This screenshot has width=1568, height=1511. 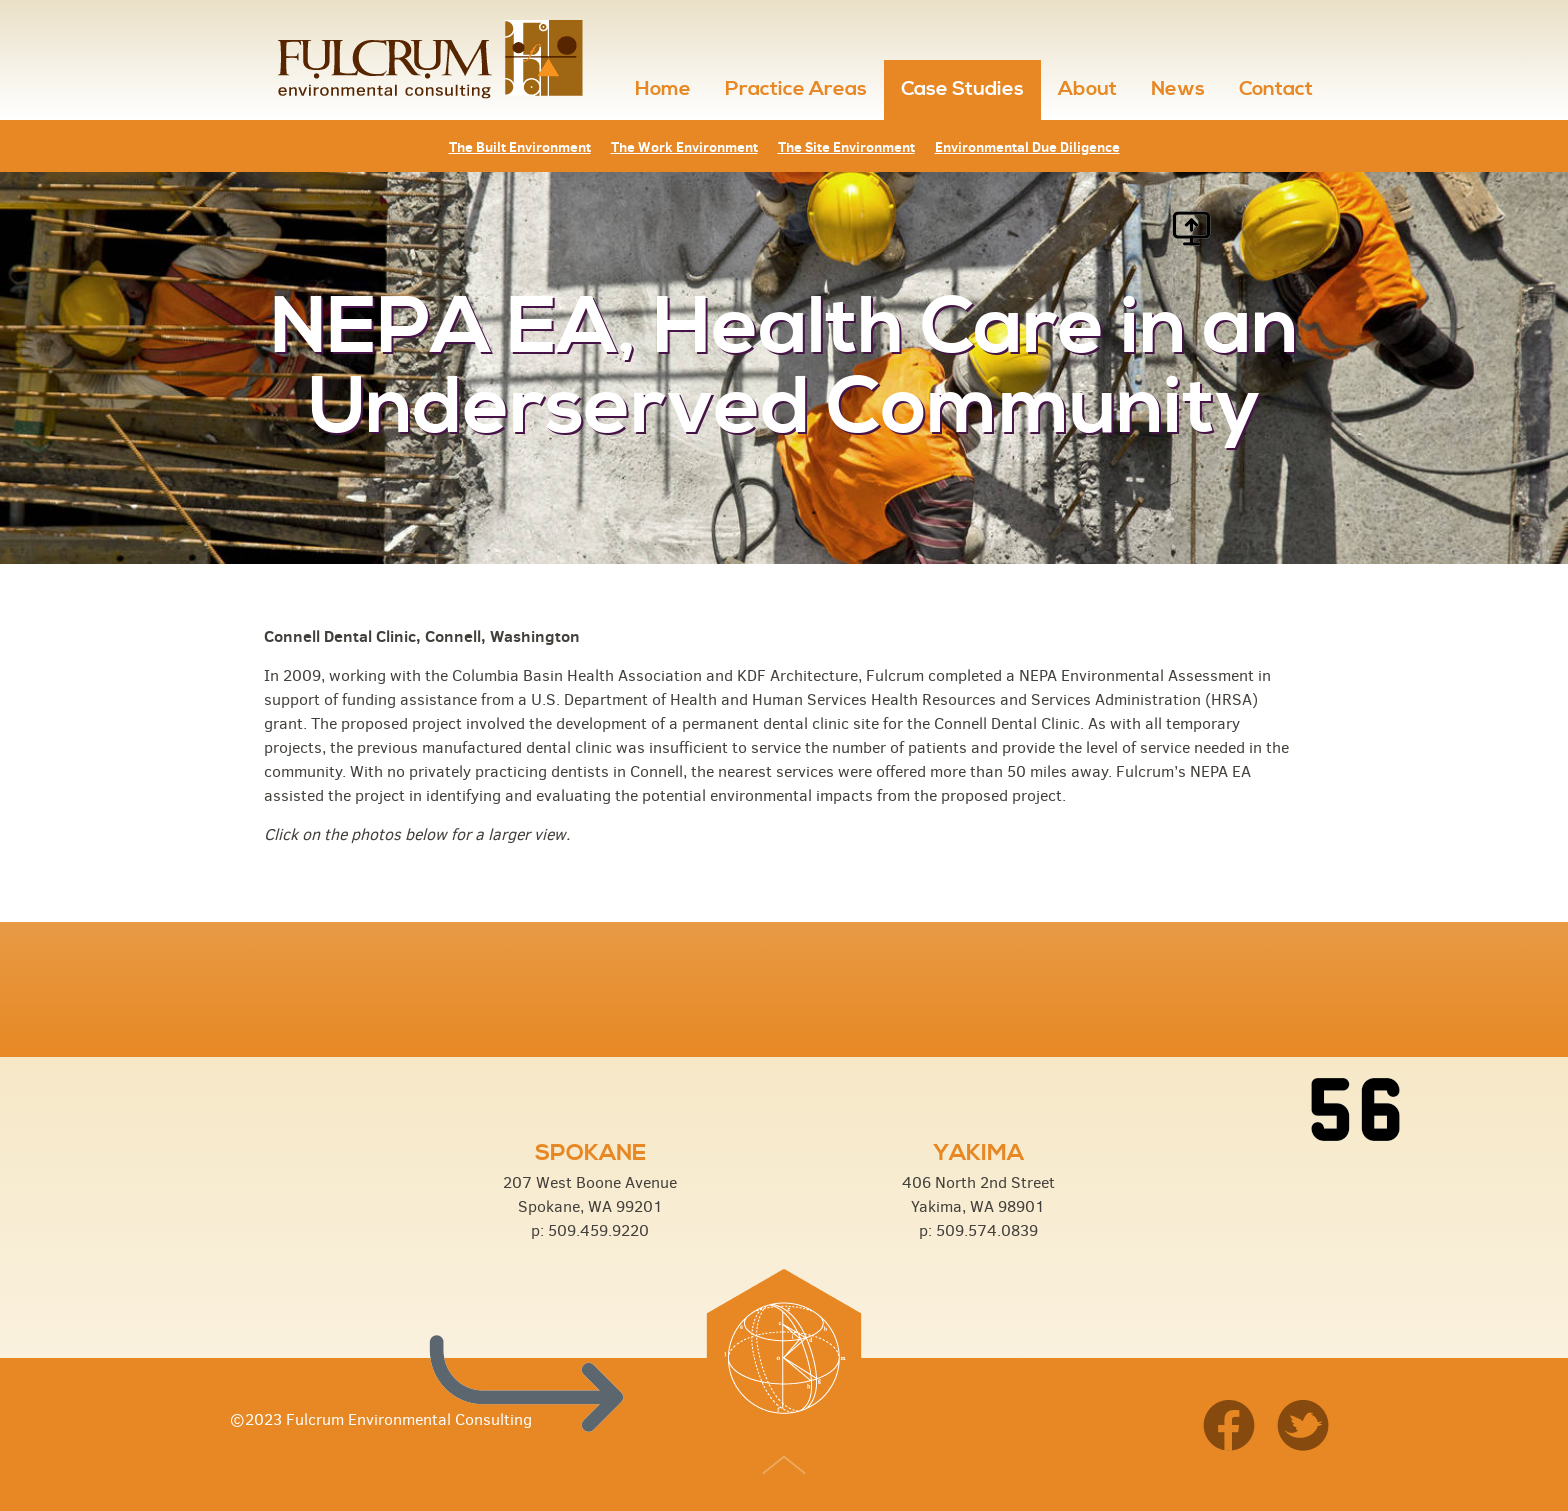 What do you see at coordinates (1355, 1109) in the screenshot?
I see `indicates item number 56 in a list or sequence` at bounding box center [1355, 1109].